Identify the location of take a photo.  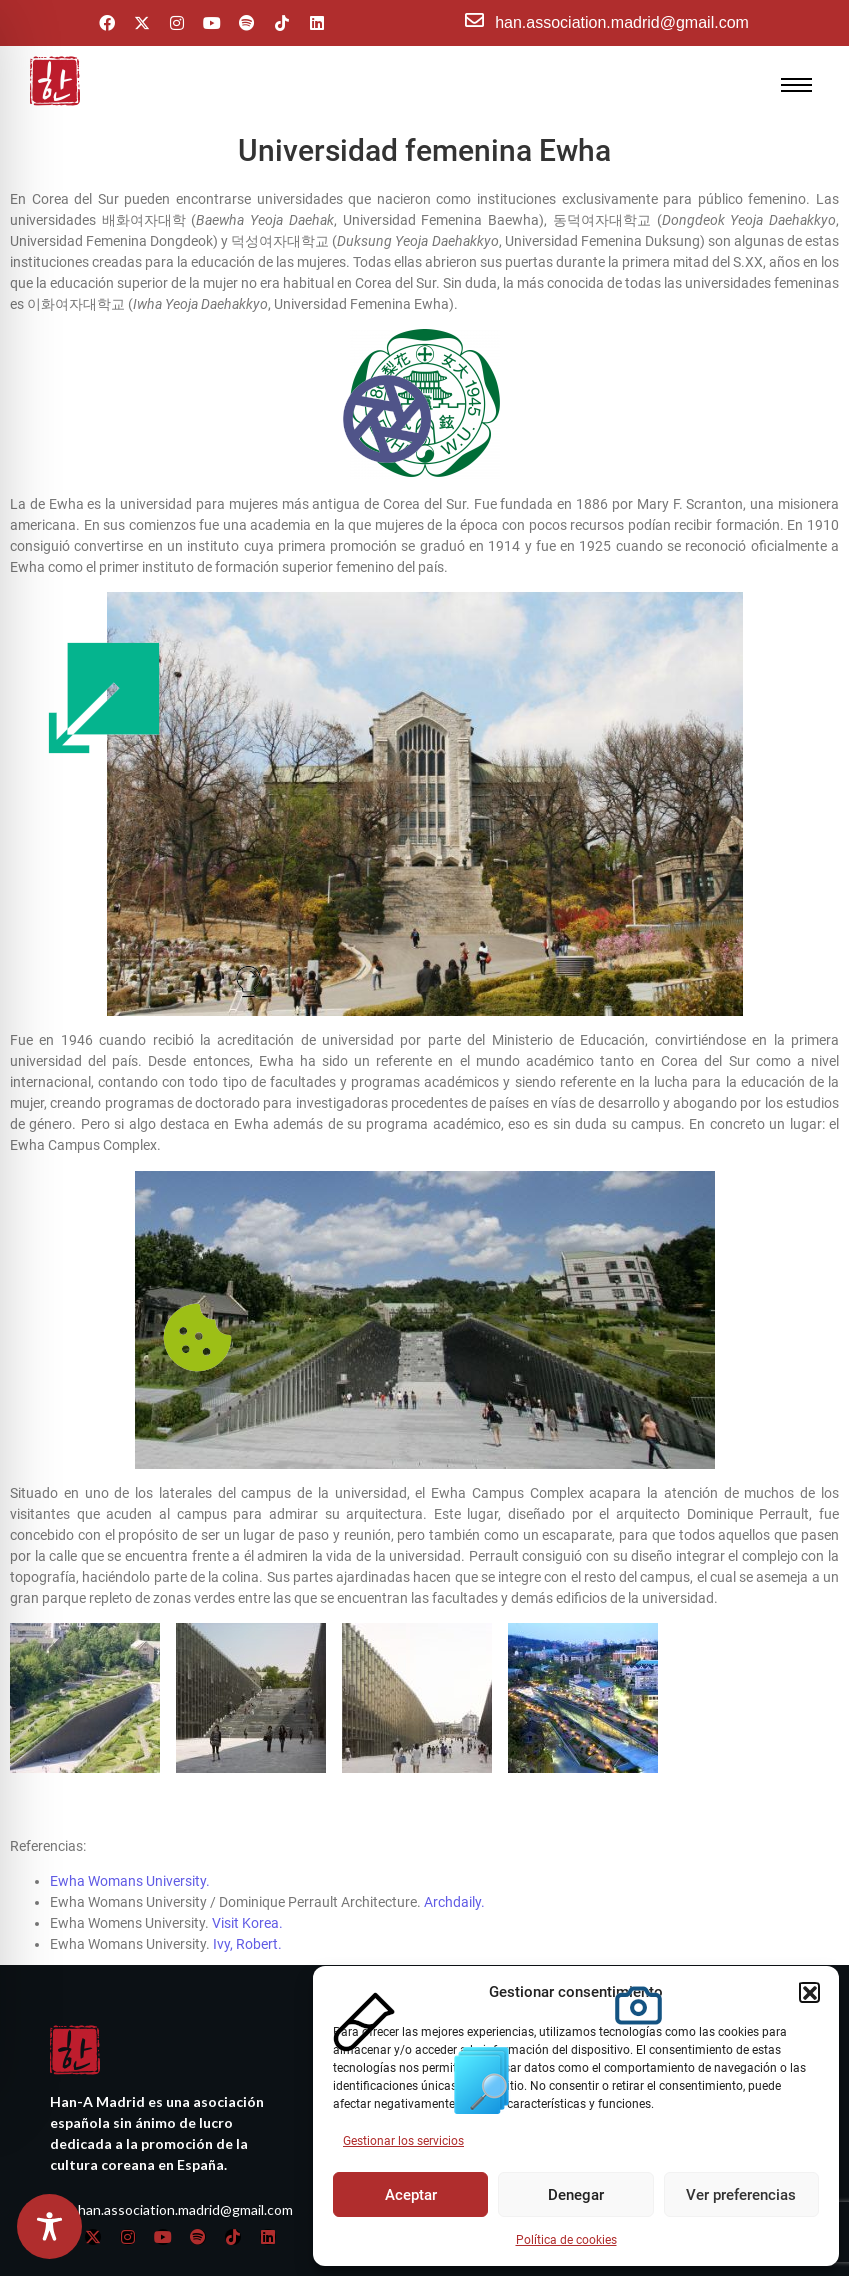
(638, 2005).